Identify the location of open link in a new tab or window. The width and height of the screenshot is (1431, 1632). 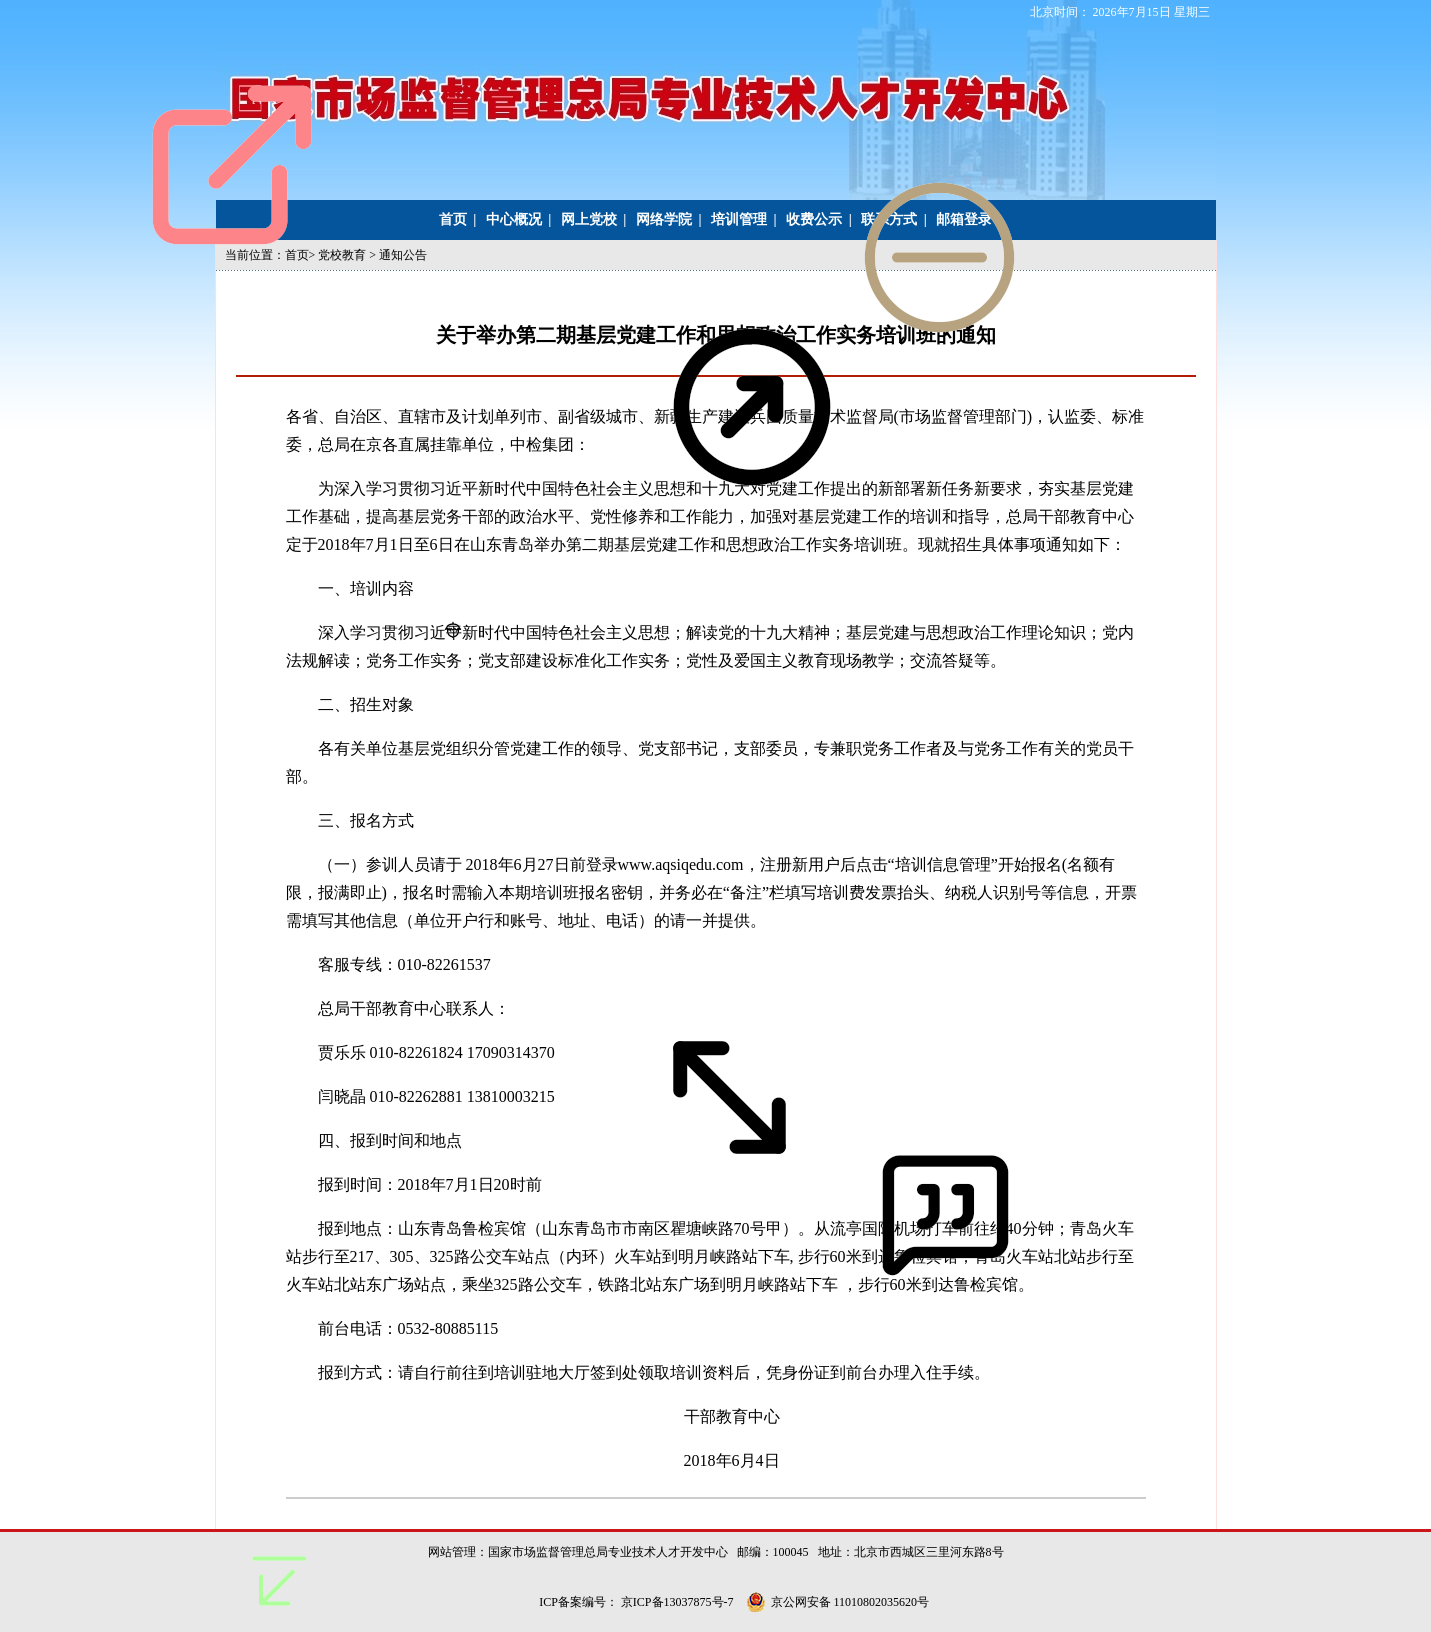
(232, 165).